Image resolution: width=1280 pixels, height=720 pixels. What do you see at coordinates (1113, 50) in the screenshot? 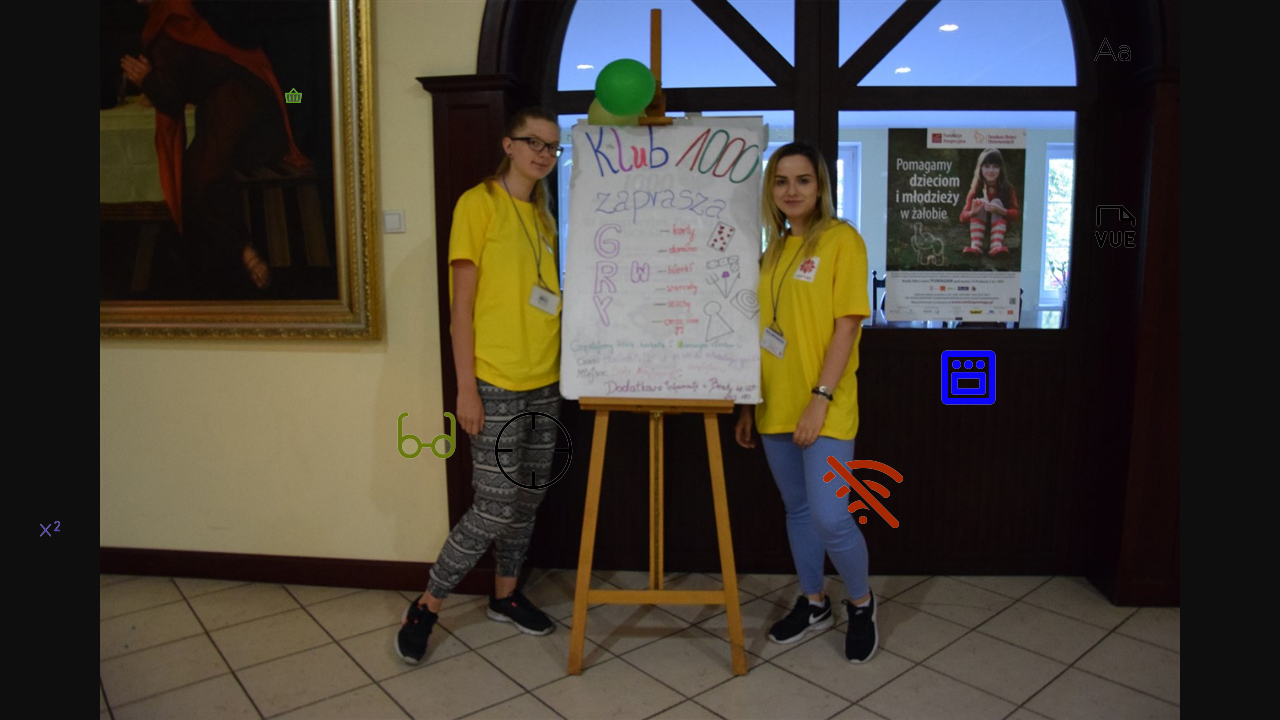
I see `adjust font or text size settings` at bounding box center [1113, 50].